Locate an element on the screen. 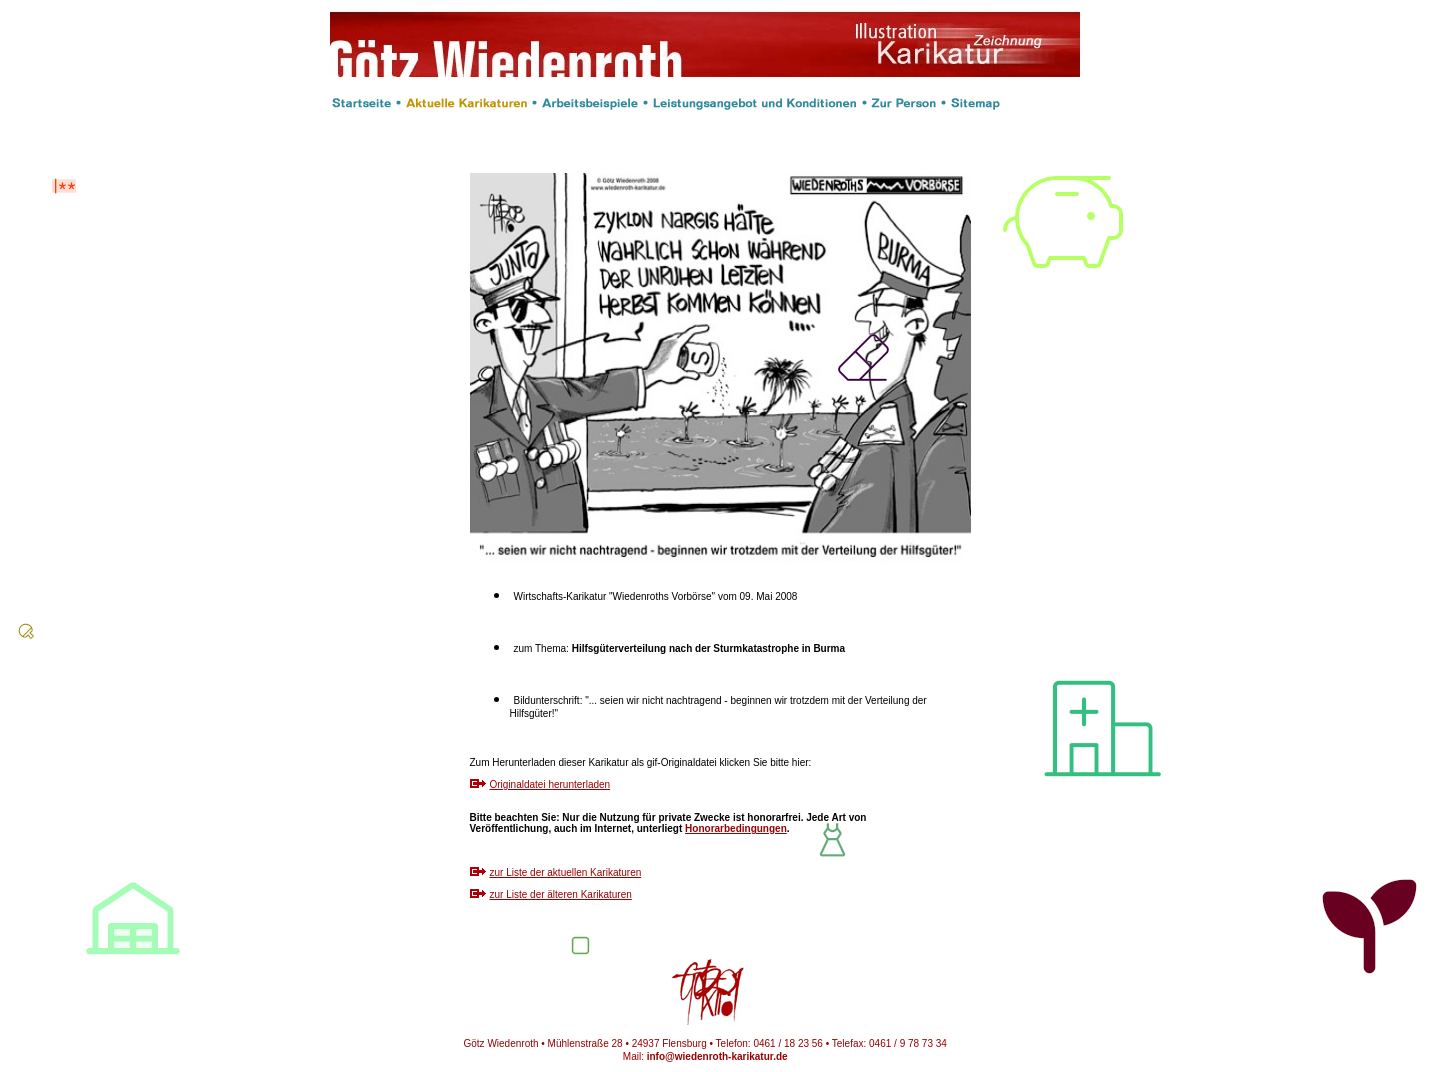 Image resolution: width=1440 pixels, height=1072 pixels. browse women's clothing or dresses is located at coordinates (832, 841).